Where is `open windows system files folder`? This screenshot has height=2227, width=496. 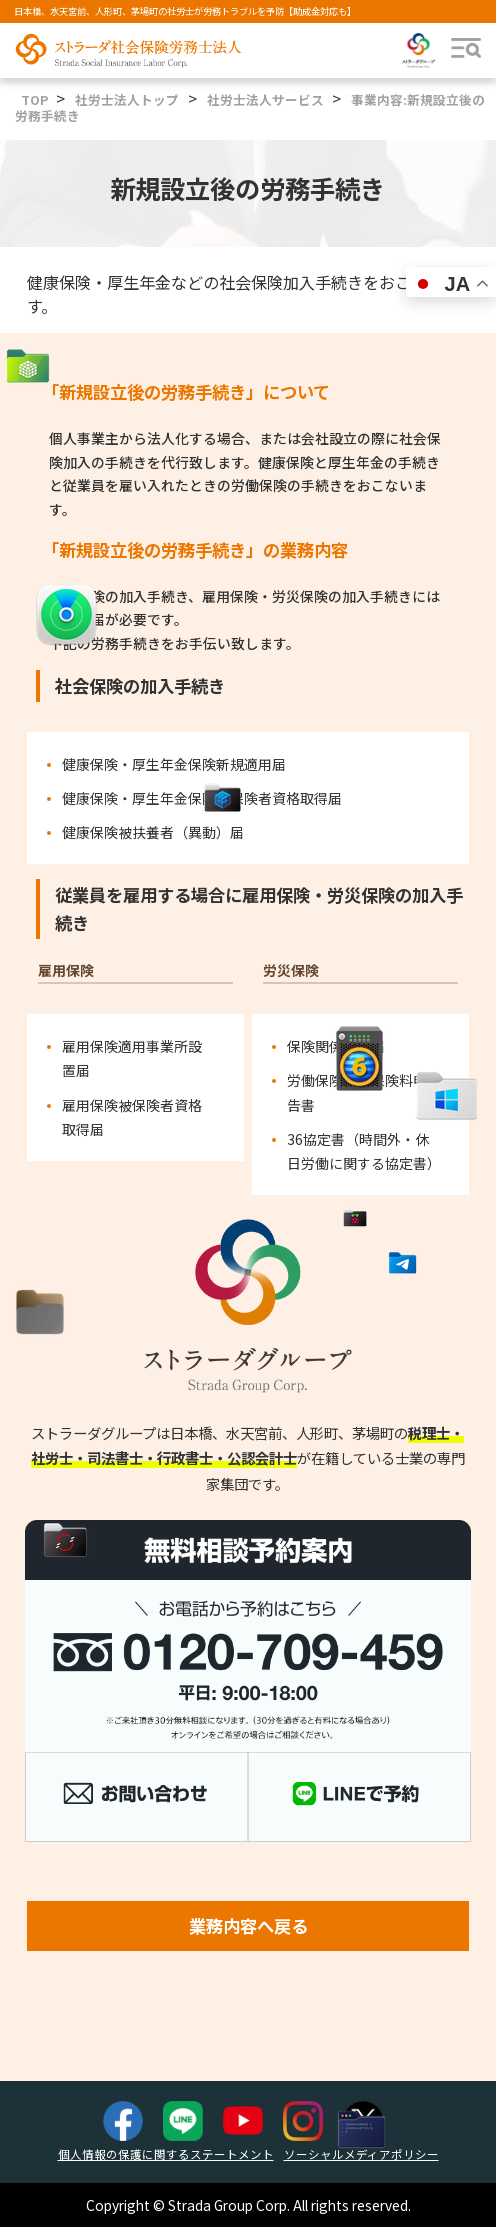 open windows system files folder is located at coordinates (446, 1097).